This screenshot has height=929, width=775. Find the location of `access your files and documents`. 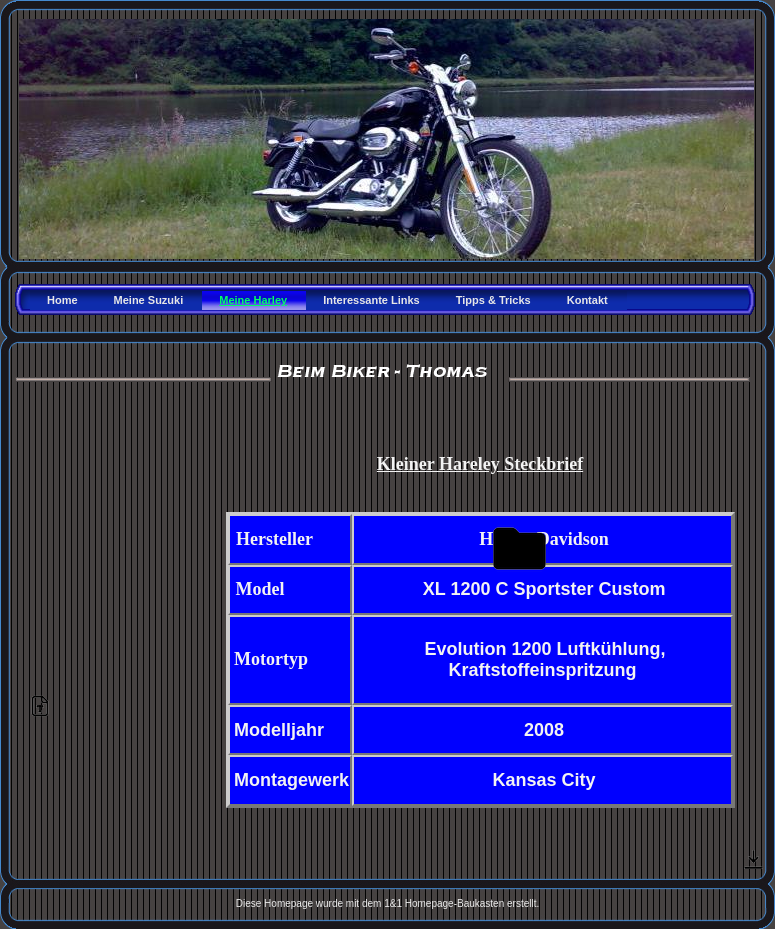

access your files and documents is located at coordinates (519, 548).